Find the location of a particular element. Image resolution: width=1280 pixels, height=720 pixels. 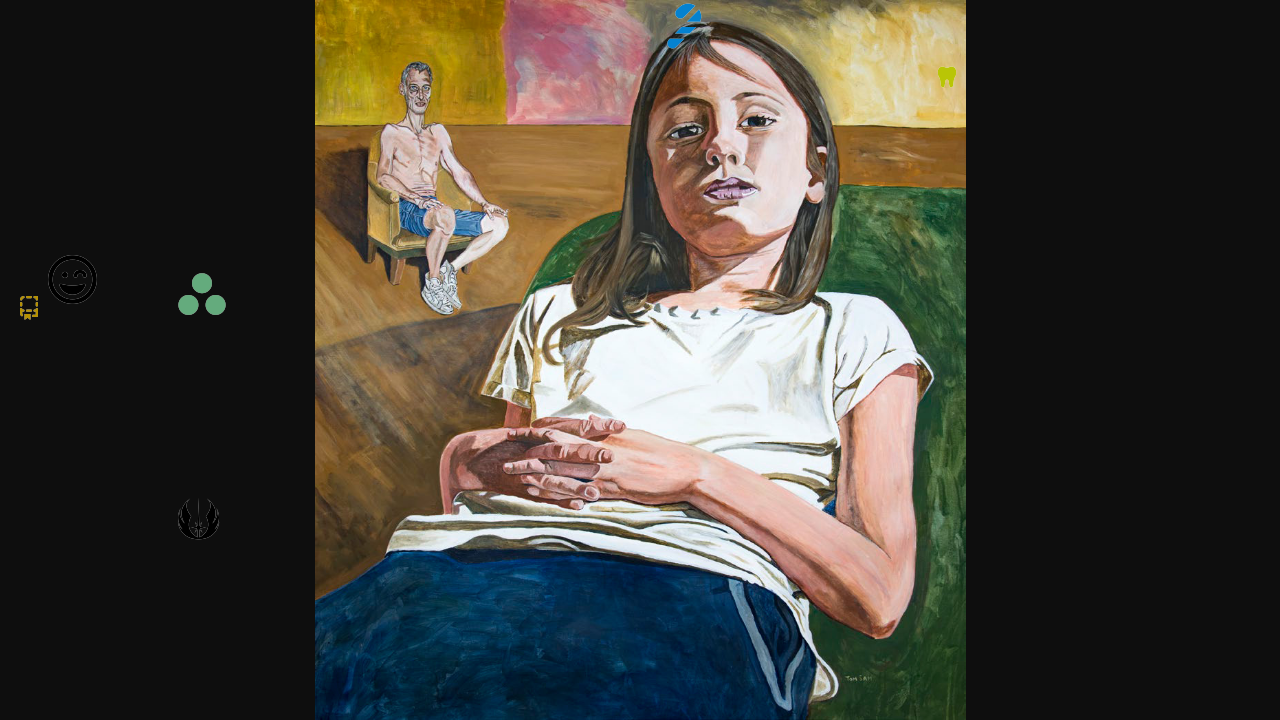

view grouped items or collections is located at coordinates (202, 295).